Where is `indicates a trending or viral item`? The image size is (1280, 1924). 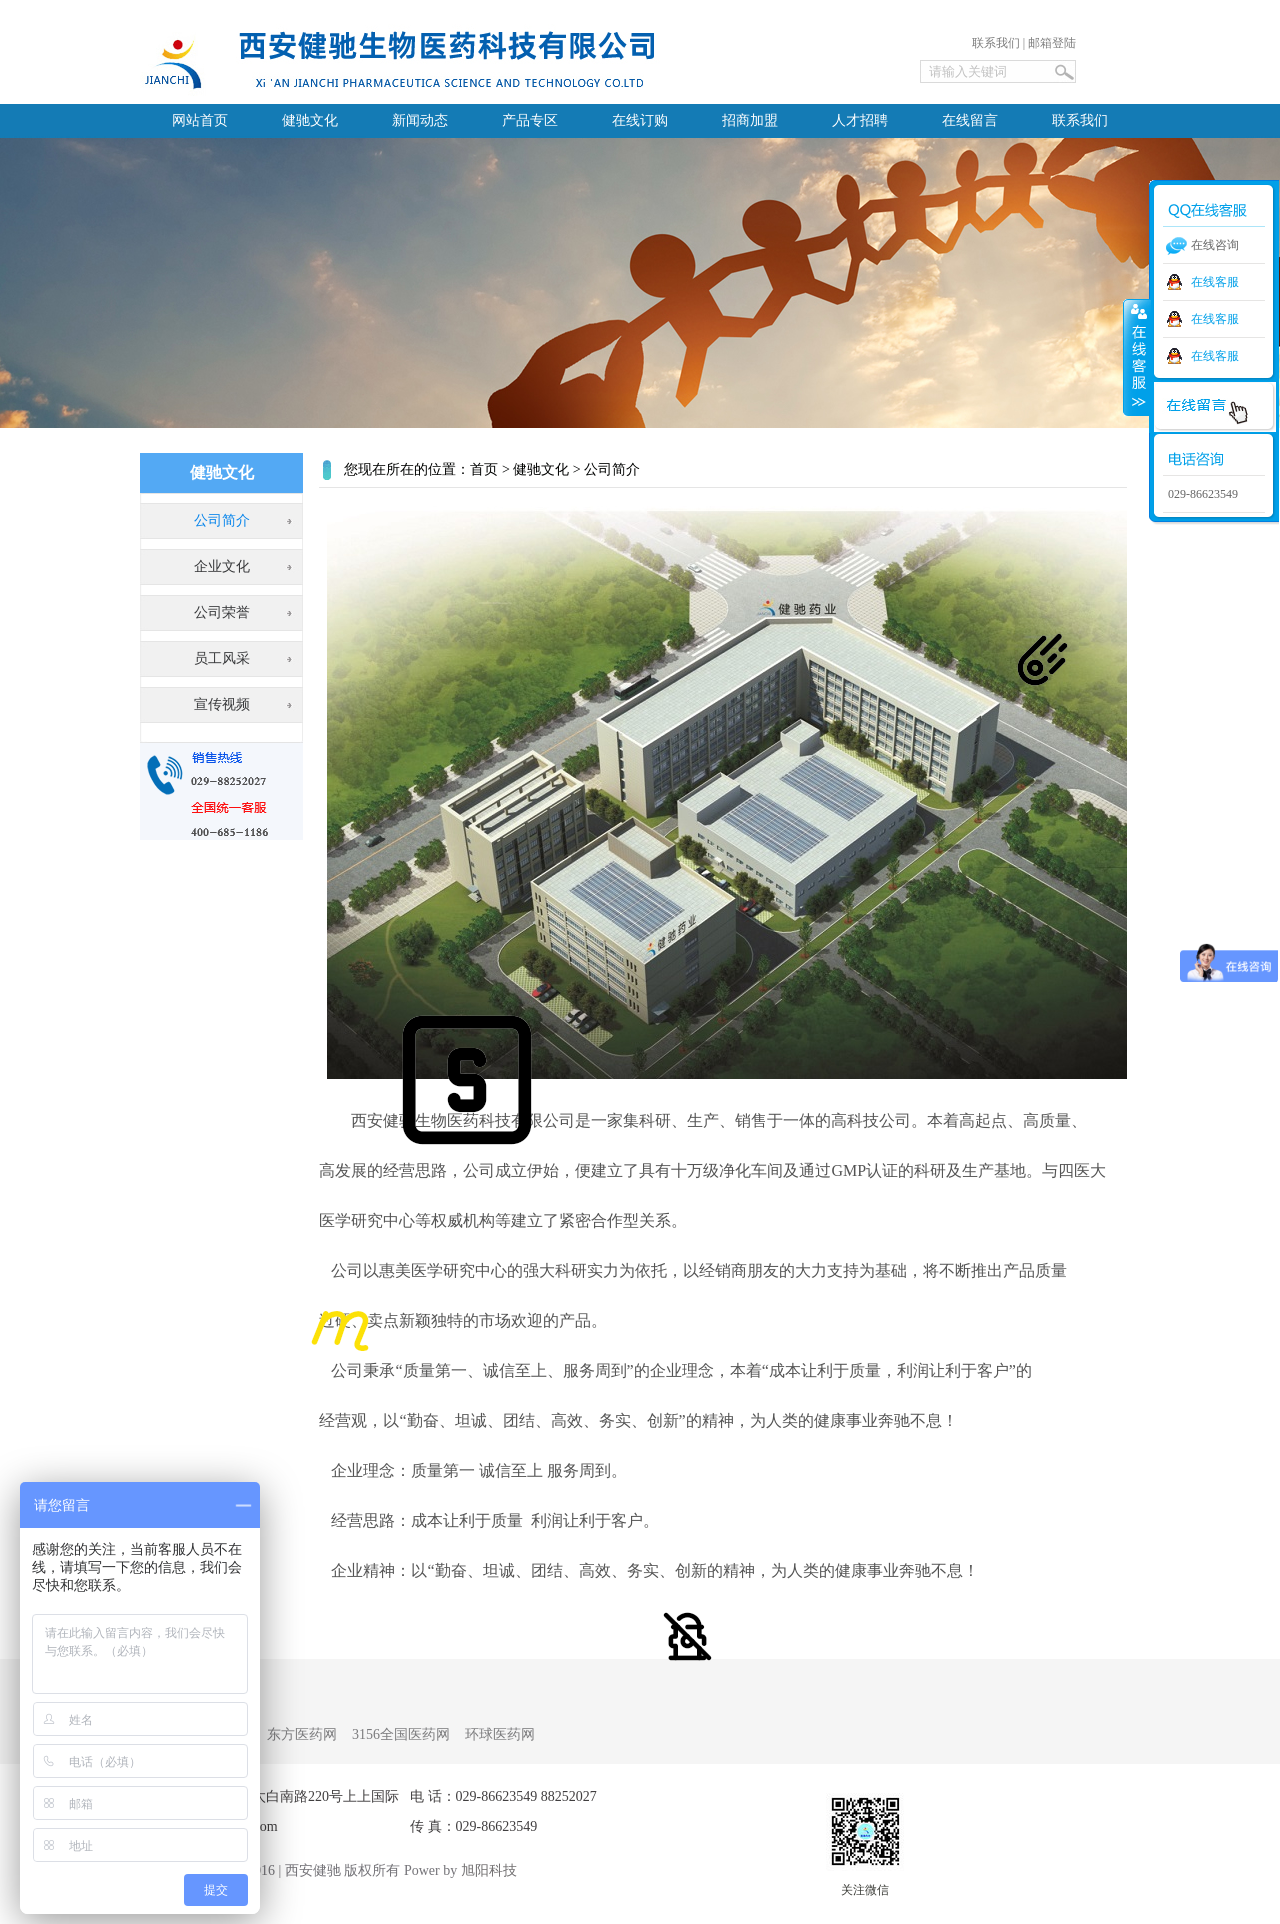 indicates a trending or viral item is located at coordinates (1042, 660).